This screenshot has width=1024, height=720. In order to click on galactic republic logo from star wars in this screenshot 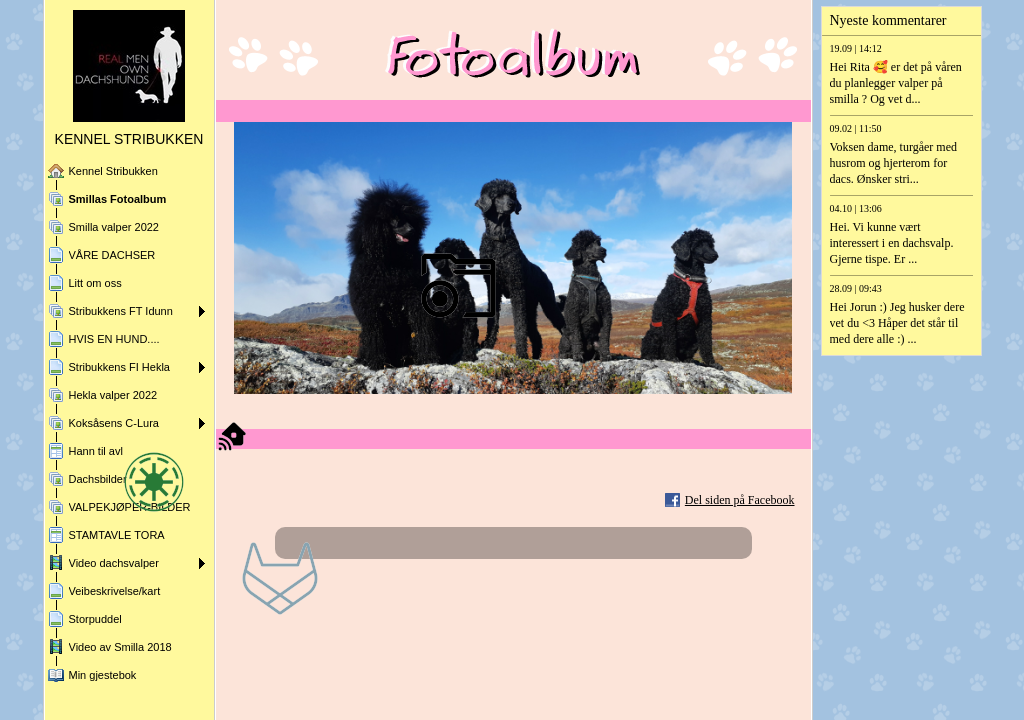, I will do `click(154, 482)`.